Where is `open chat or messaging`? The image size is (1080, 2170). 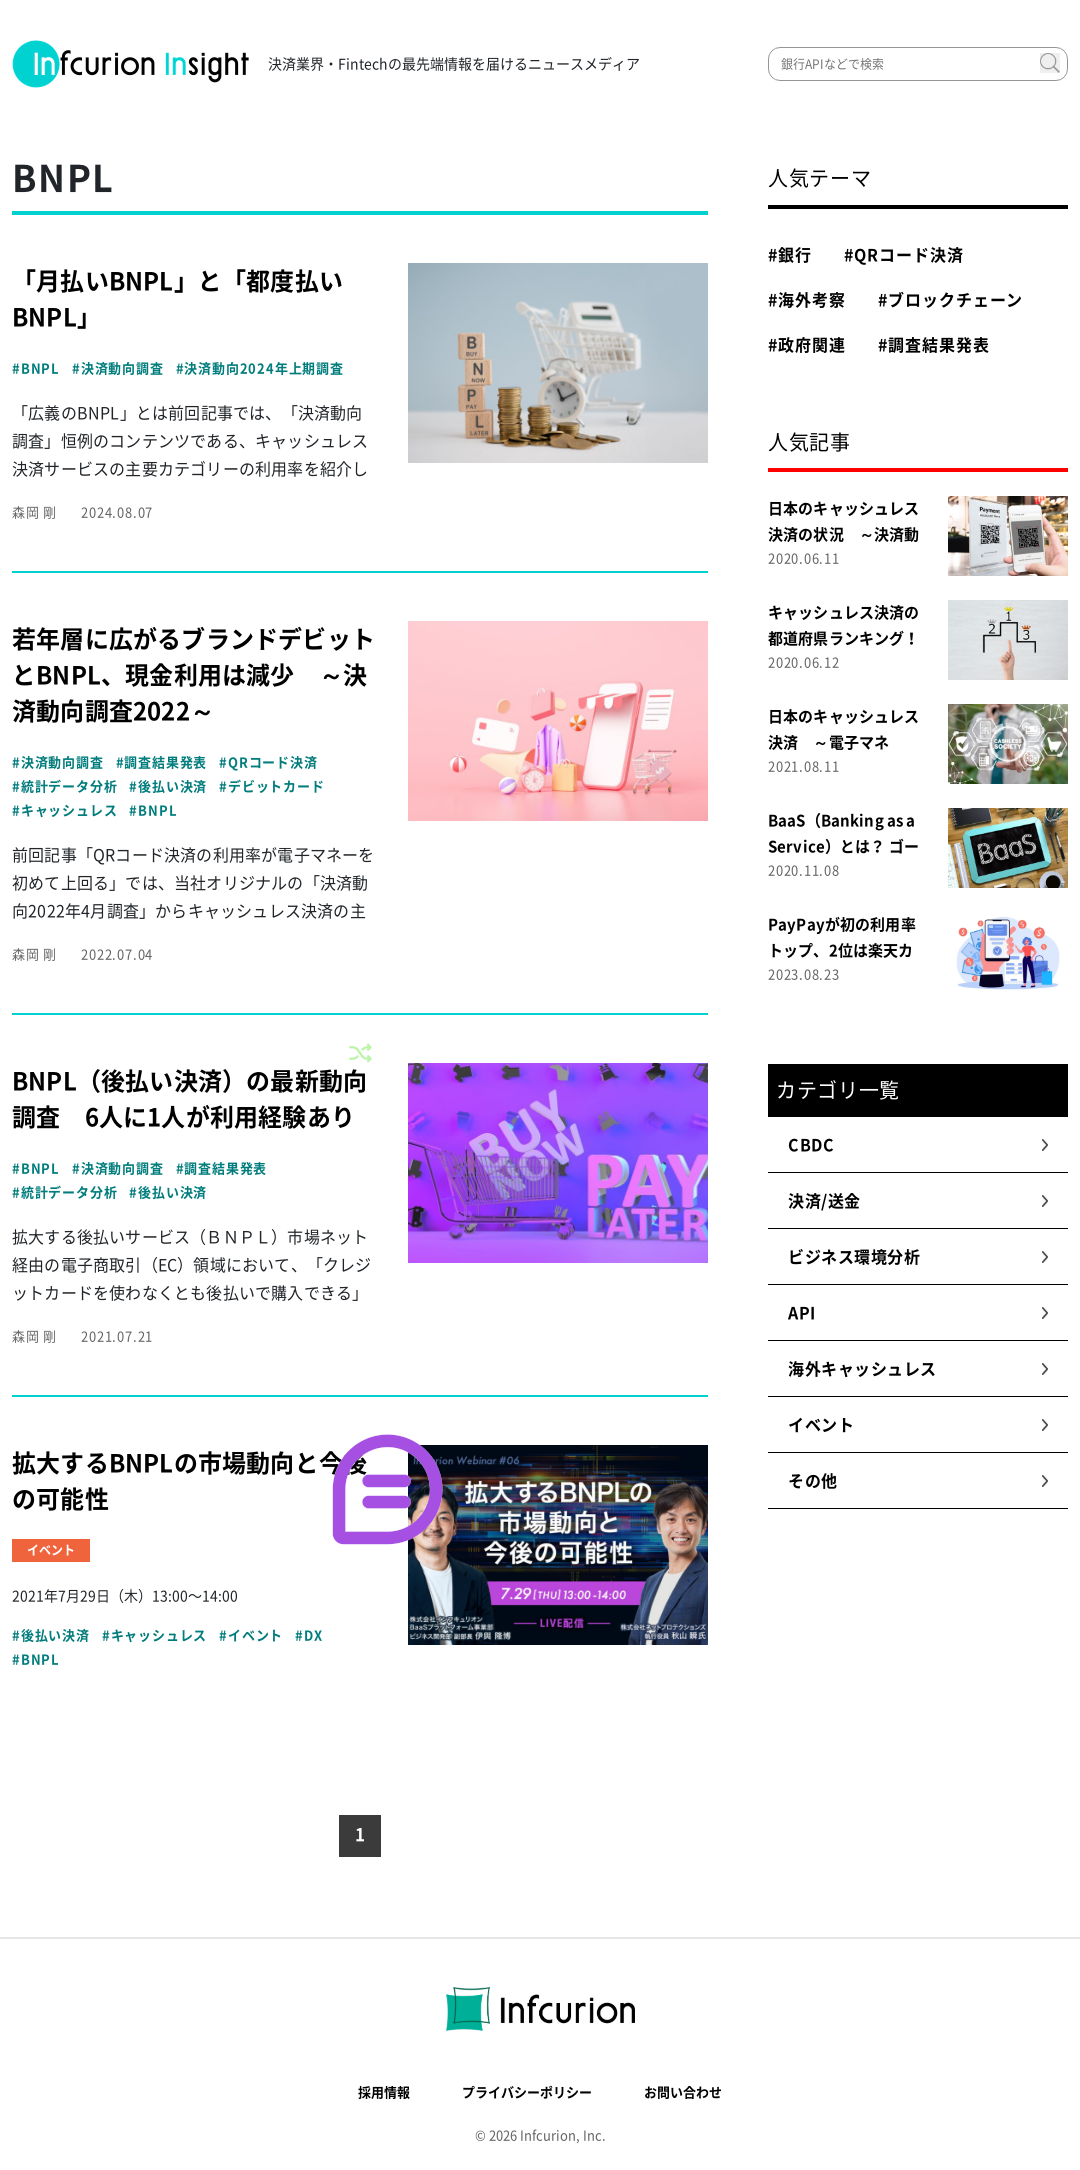
open chat or messaging is located at coordinates (385, 1491).